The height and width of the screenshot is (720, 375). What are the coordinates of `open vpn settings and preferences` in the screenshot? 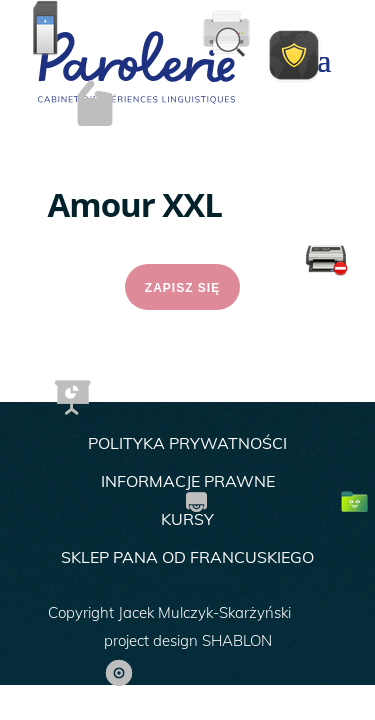 It's located at (294, 56).